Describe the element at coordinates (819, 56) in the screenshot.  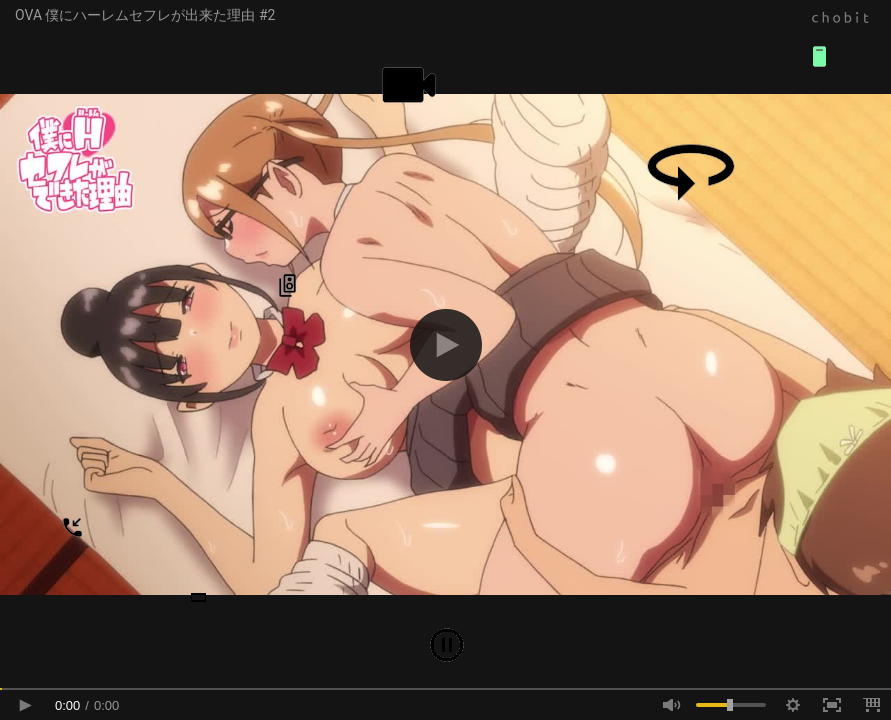
I see `mobile device with speaker enabled` at that location.